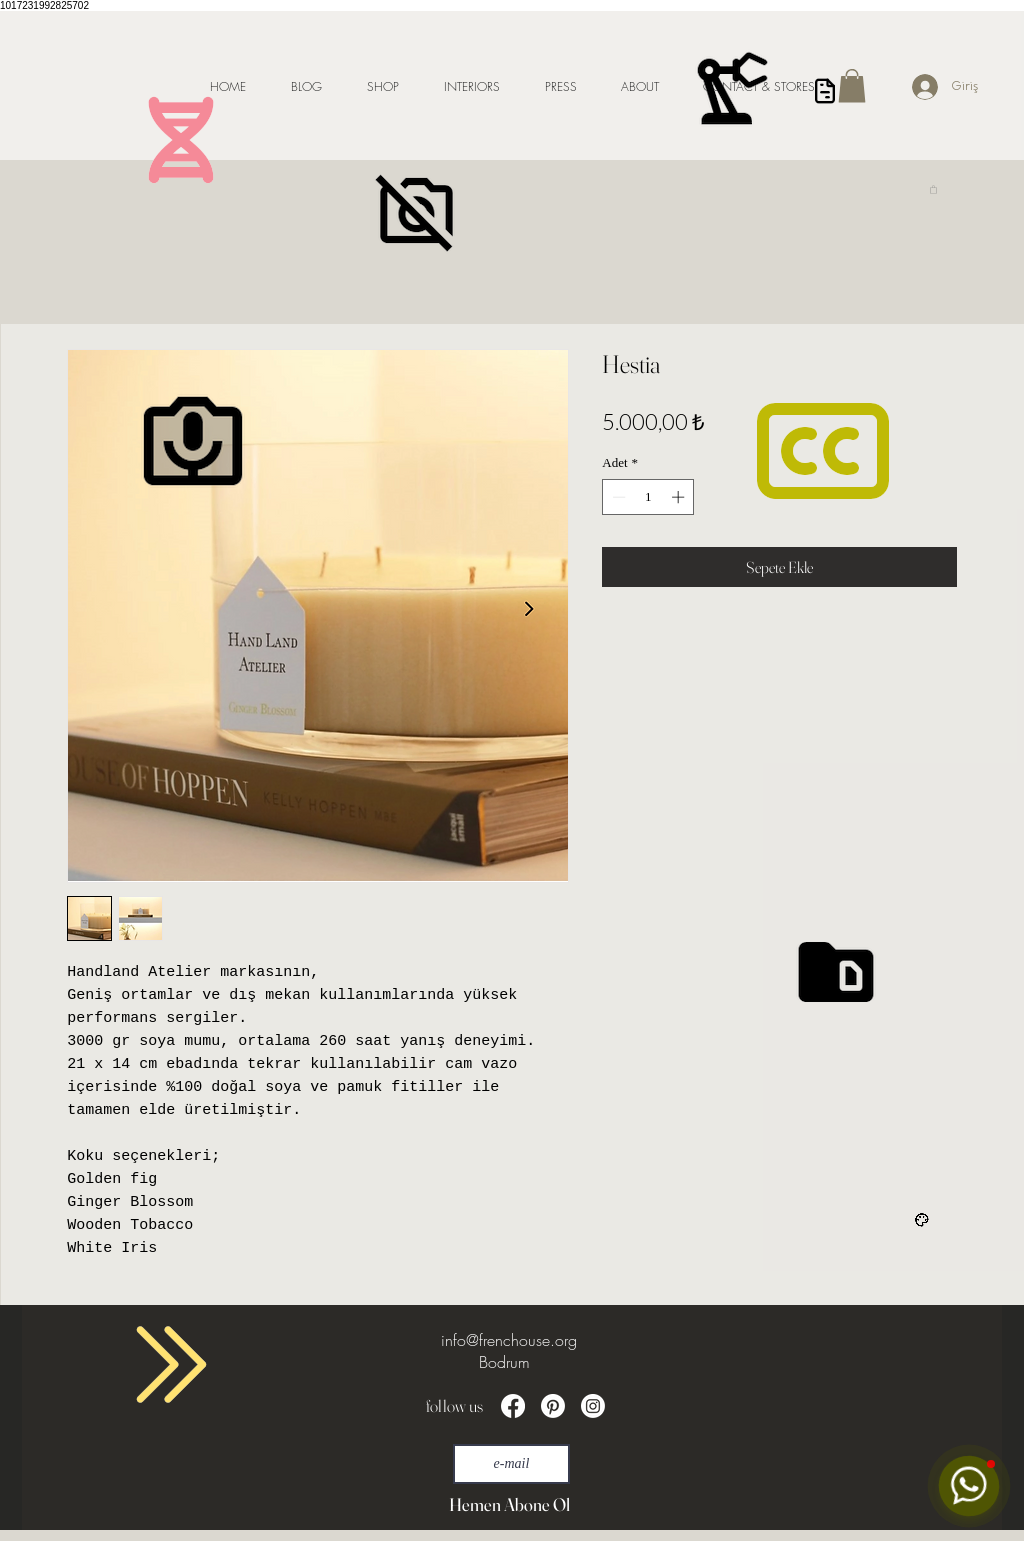 The image size is (1024, 1541). I want to click on view invoice or billing document, so click(825, 91).